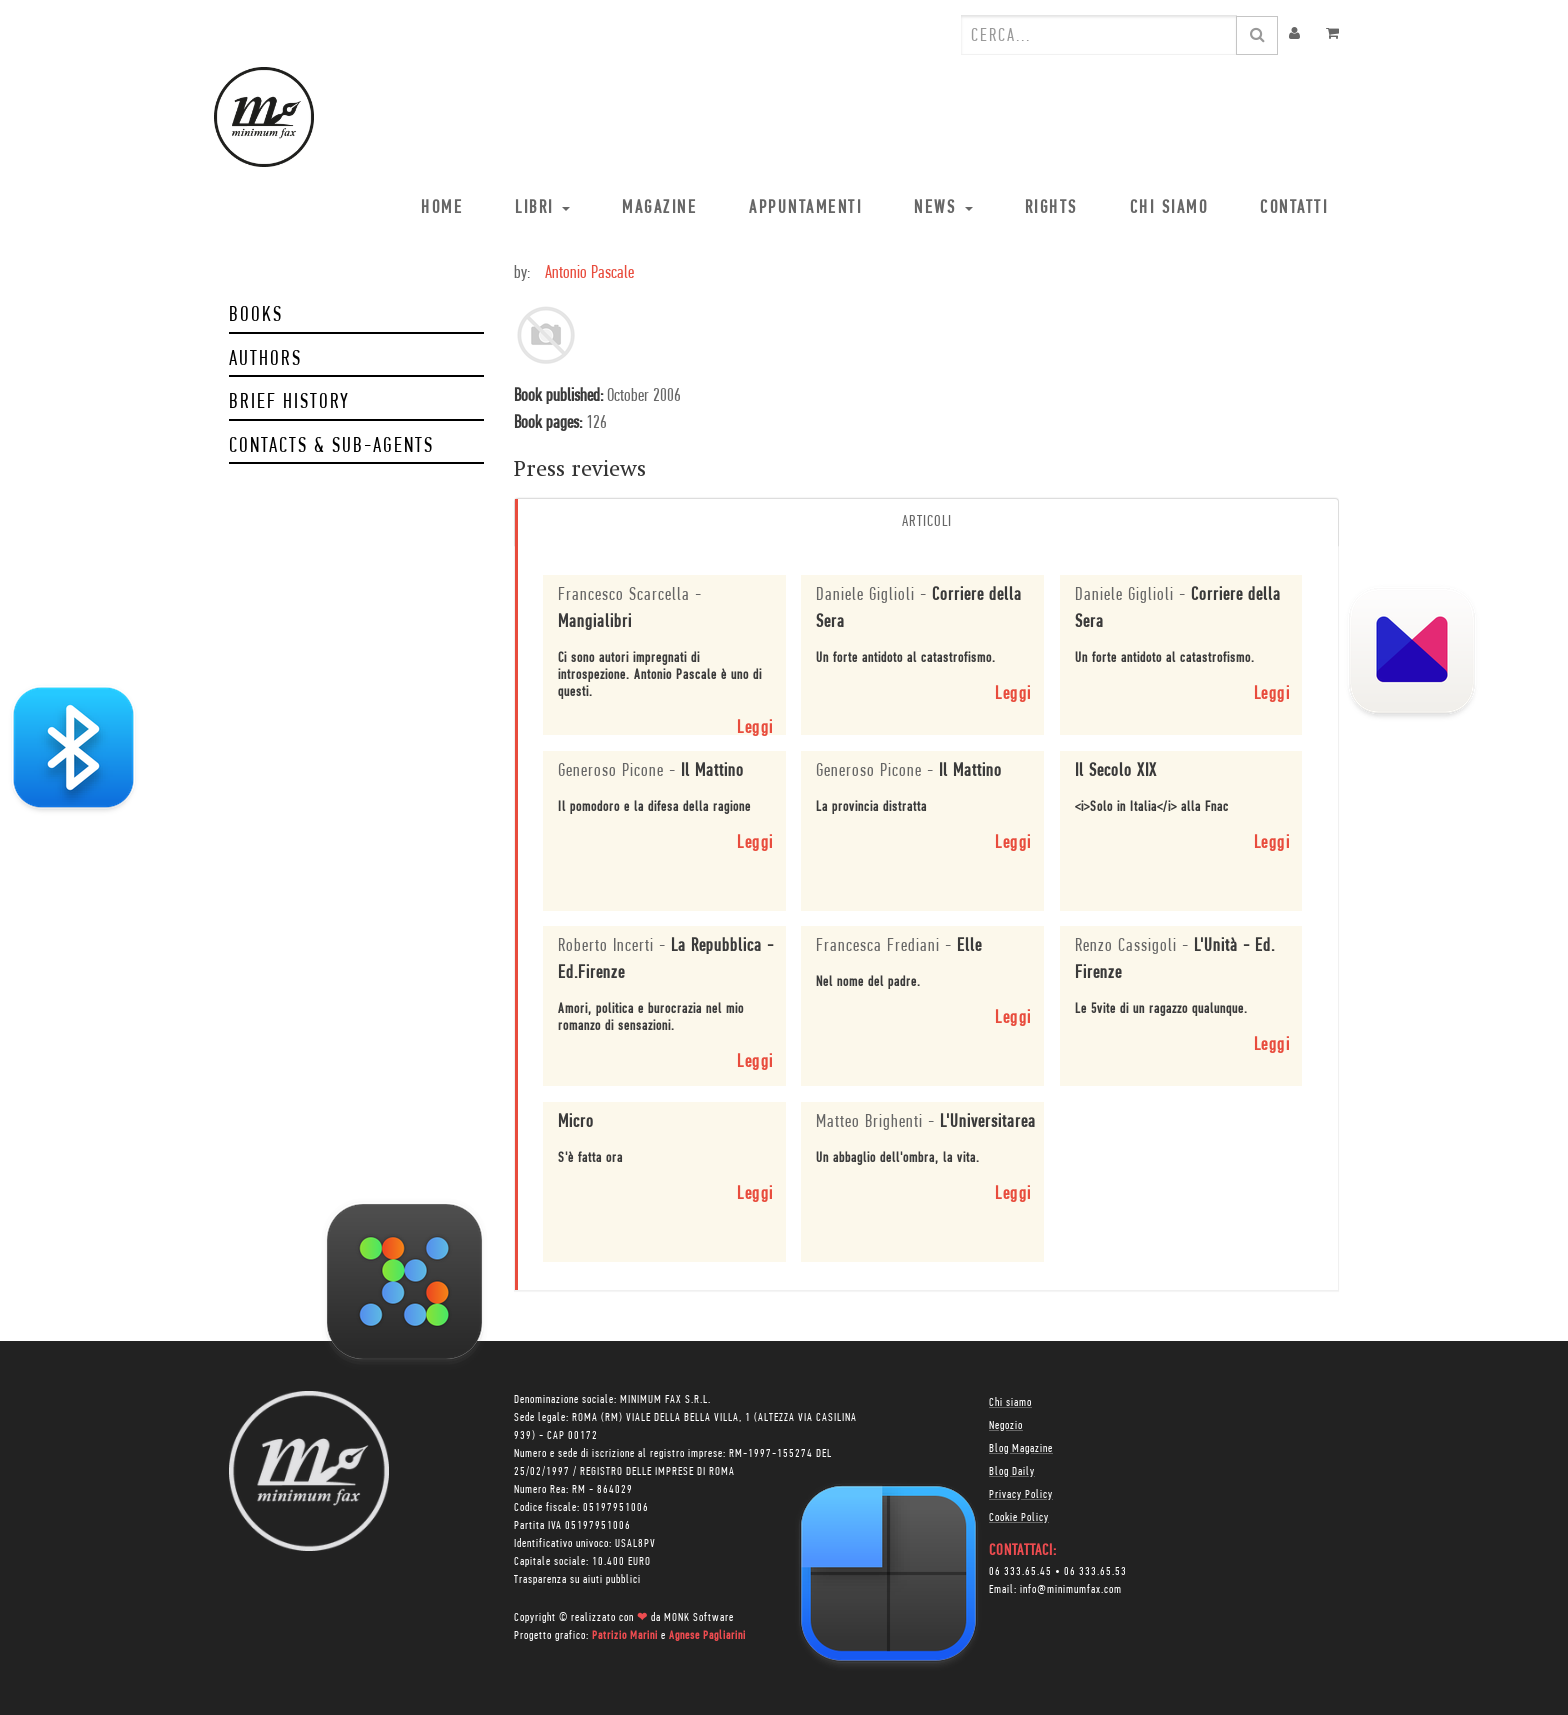 This screenshot has height=1715, width=1568. Describe the element at coordinates (73, 747) in the screenshot. I see `open bluetooth settings` at that location.